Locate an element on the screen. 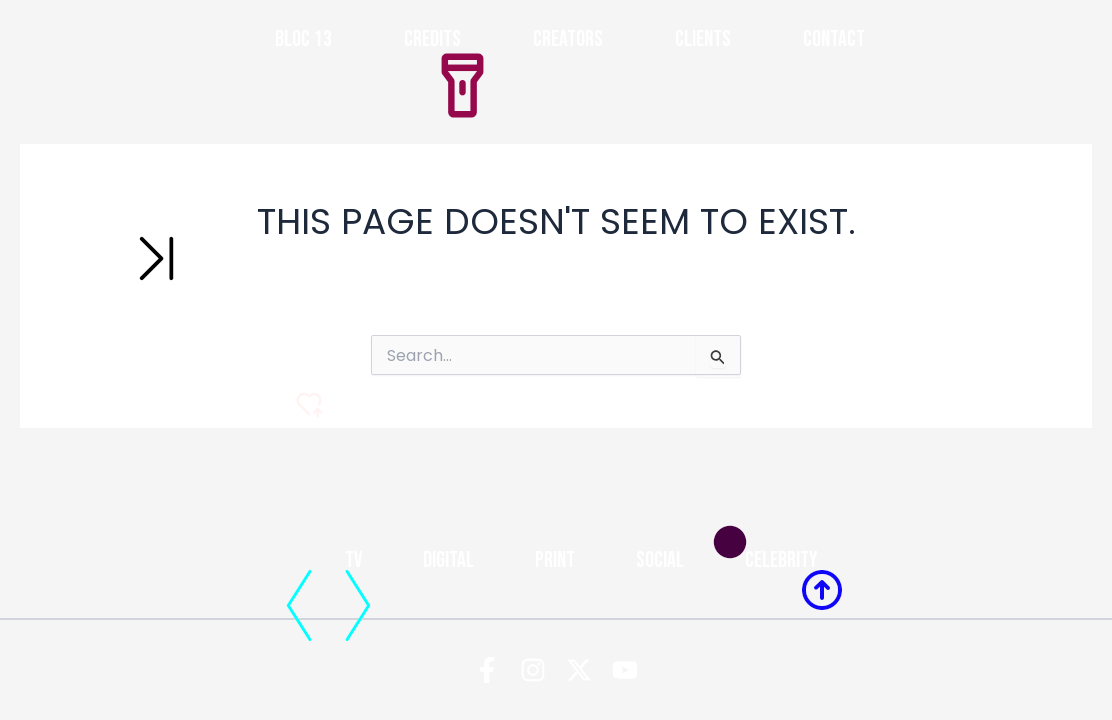 The height and width of the screenshot is (720, 1112). select or mark an item is located at coordinates (730, 542).